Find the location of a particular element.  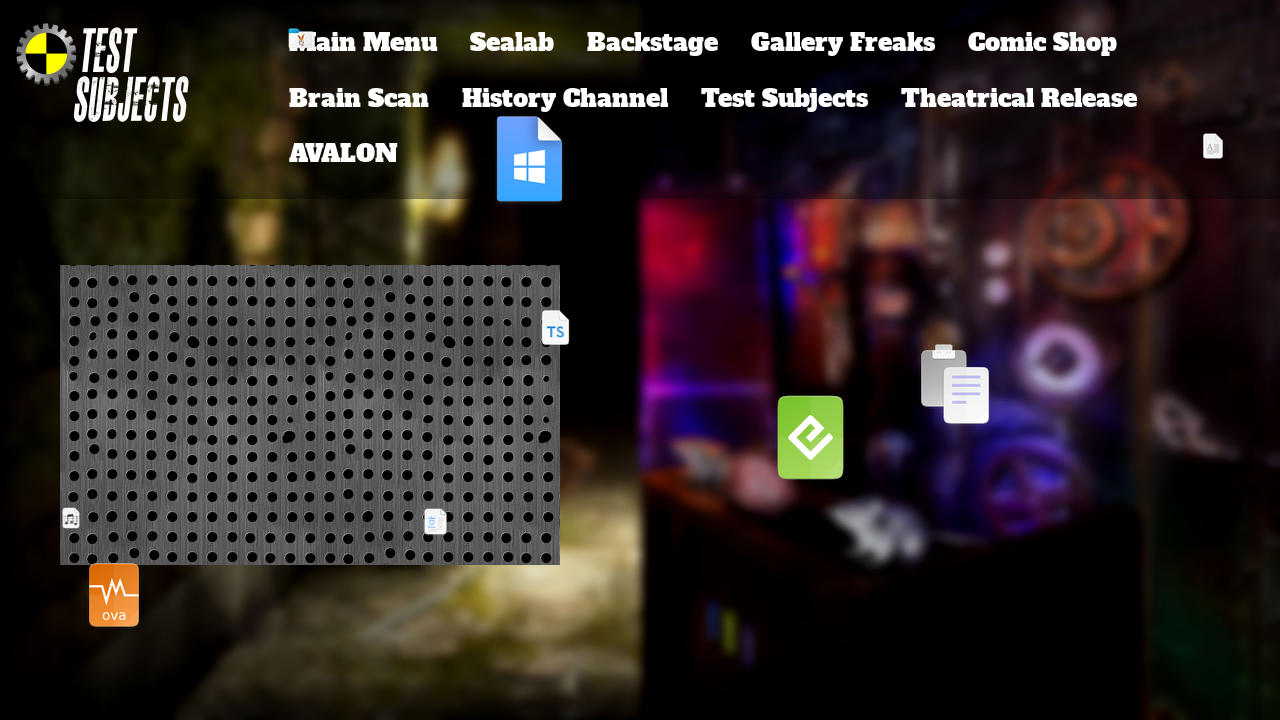

open a rich text document is located at coordinates (1213, 146).